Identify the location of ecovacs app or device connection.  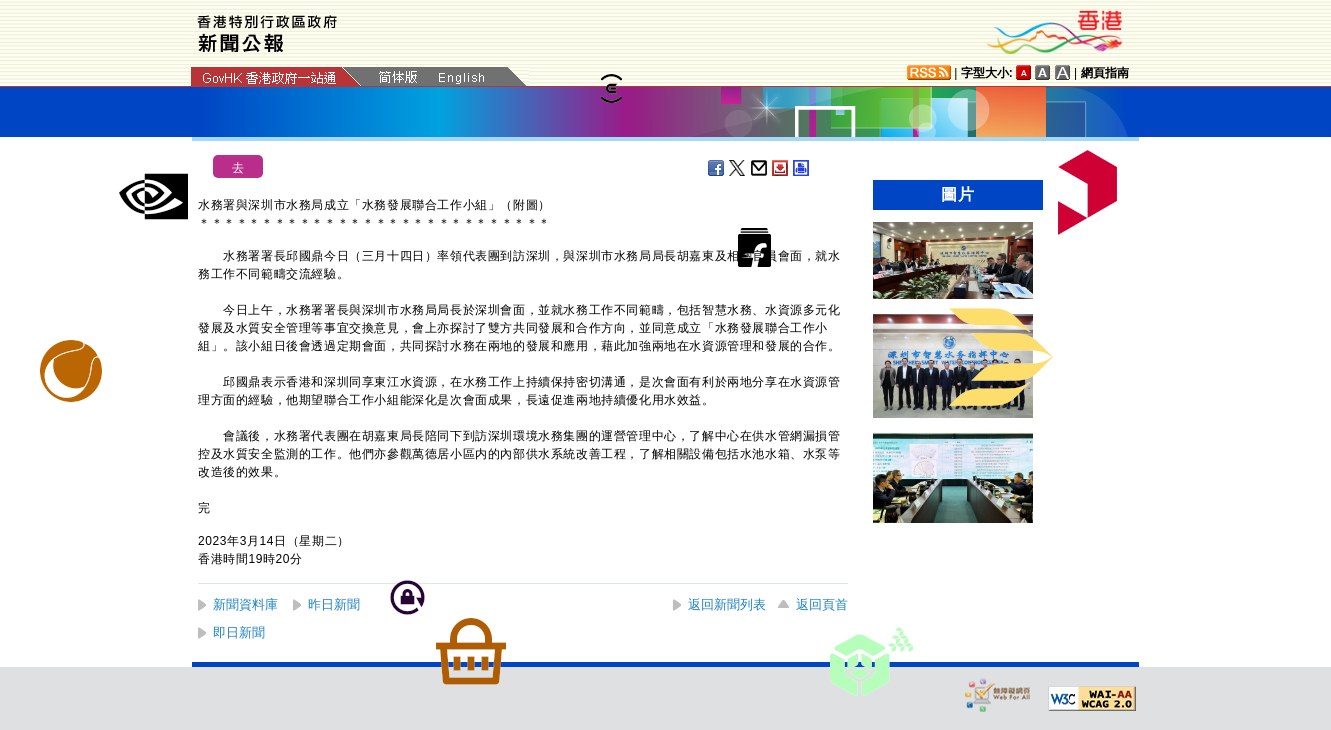
(611, 88).